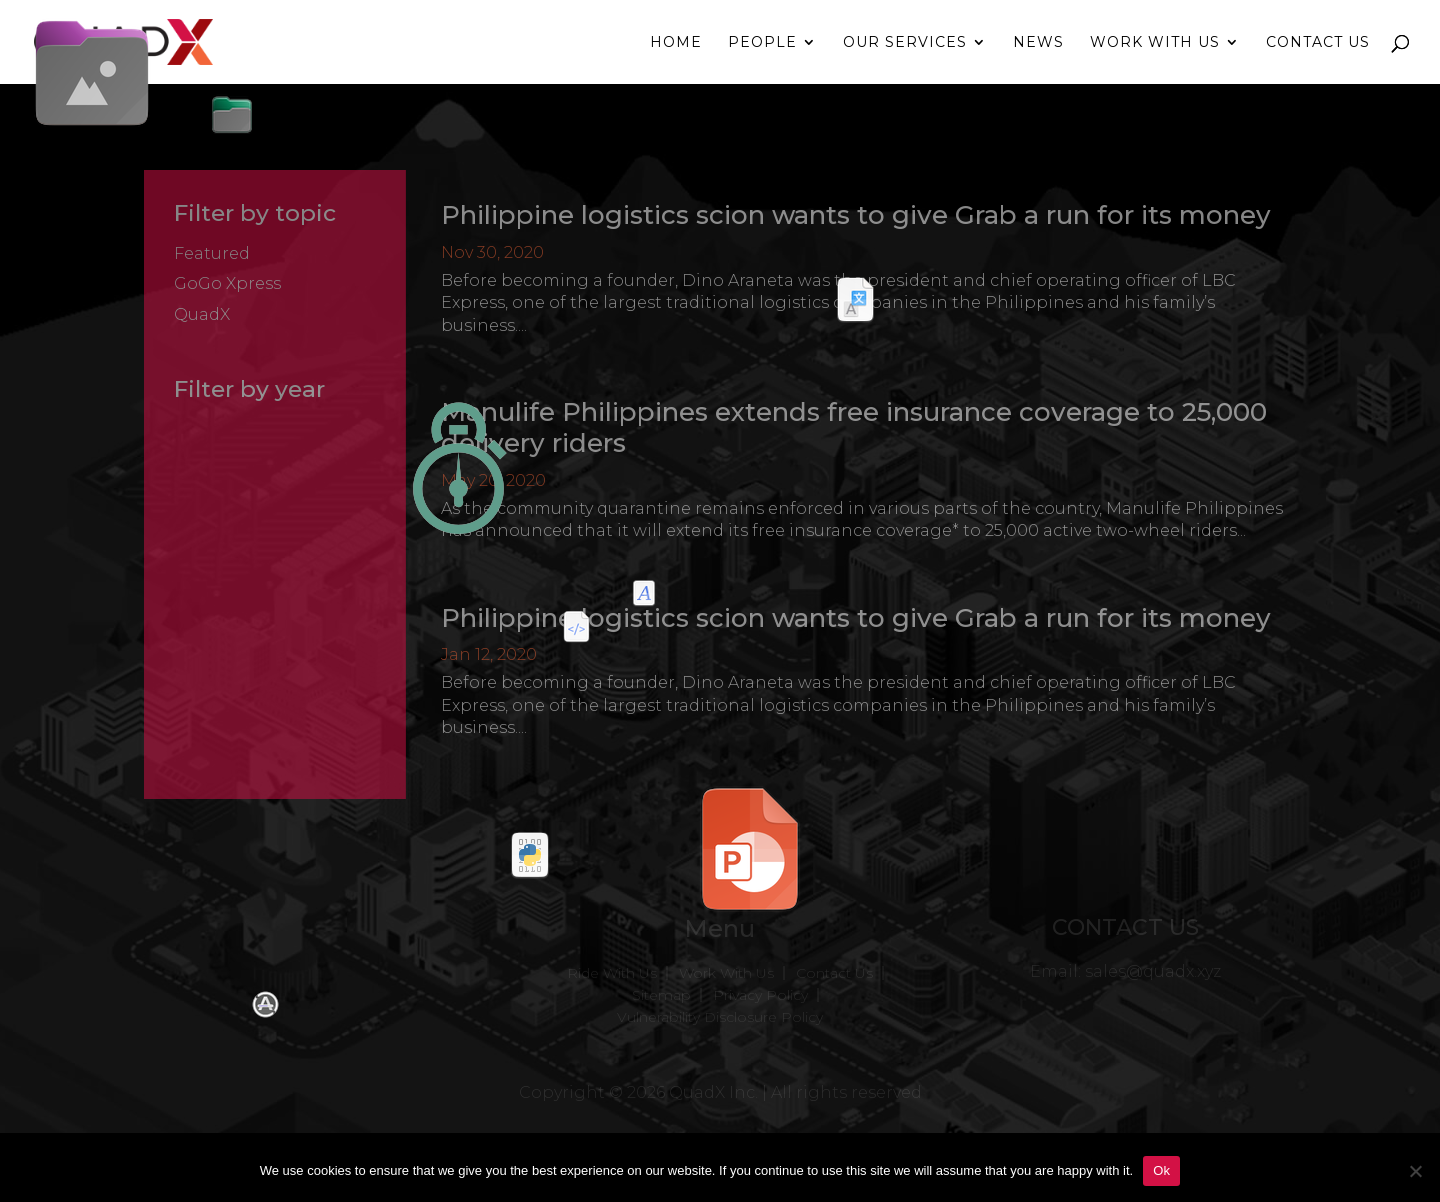  Describe the element at coordinates (576, 626) in the screenshot. I see `an HTML or code file type indicator` at that location.